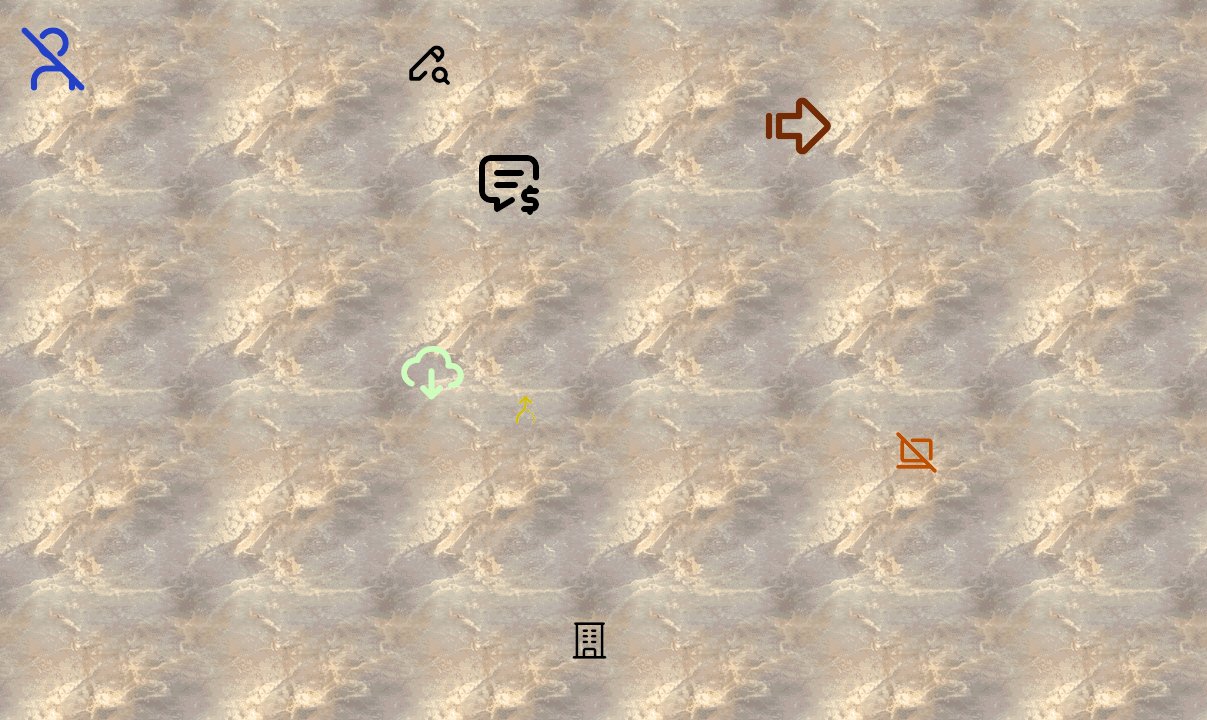 The image size is (1207, 720). Describe the element at coordinates (431, 368) in the screenshot. I see `download file from cloud storage` at that location.